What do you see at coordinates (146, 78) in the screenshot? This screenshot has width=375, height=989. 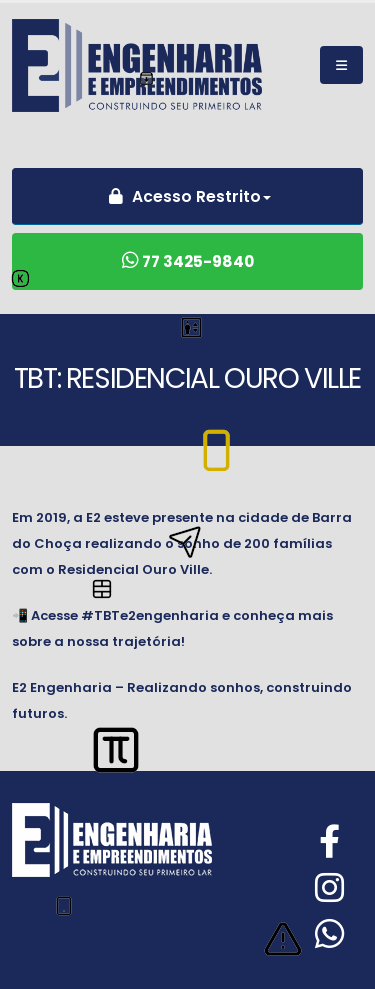 I see `archive selected items` at bounding box center [146, 78].